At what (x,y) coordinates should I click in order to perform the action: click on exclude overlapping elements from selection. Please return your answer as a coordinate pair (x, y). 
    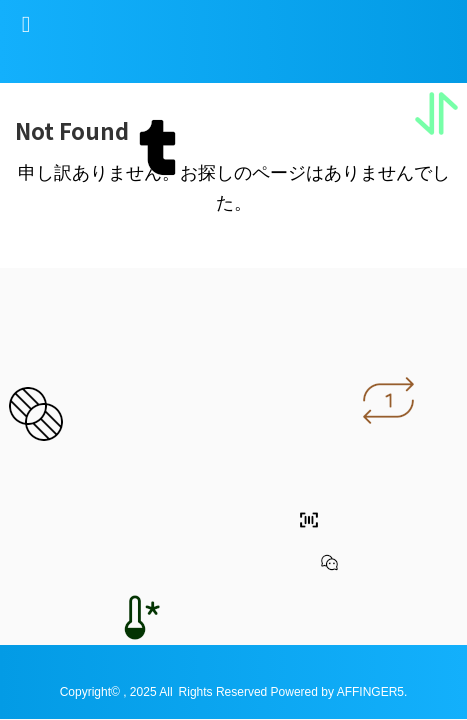
    Looking at the image, I should click on (36, 414).